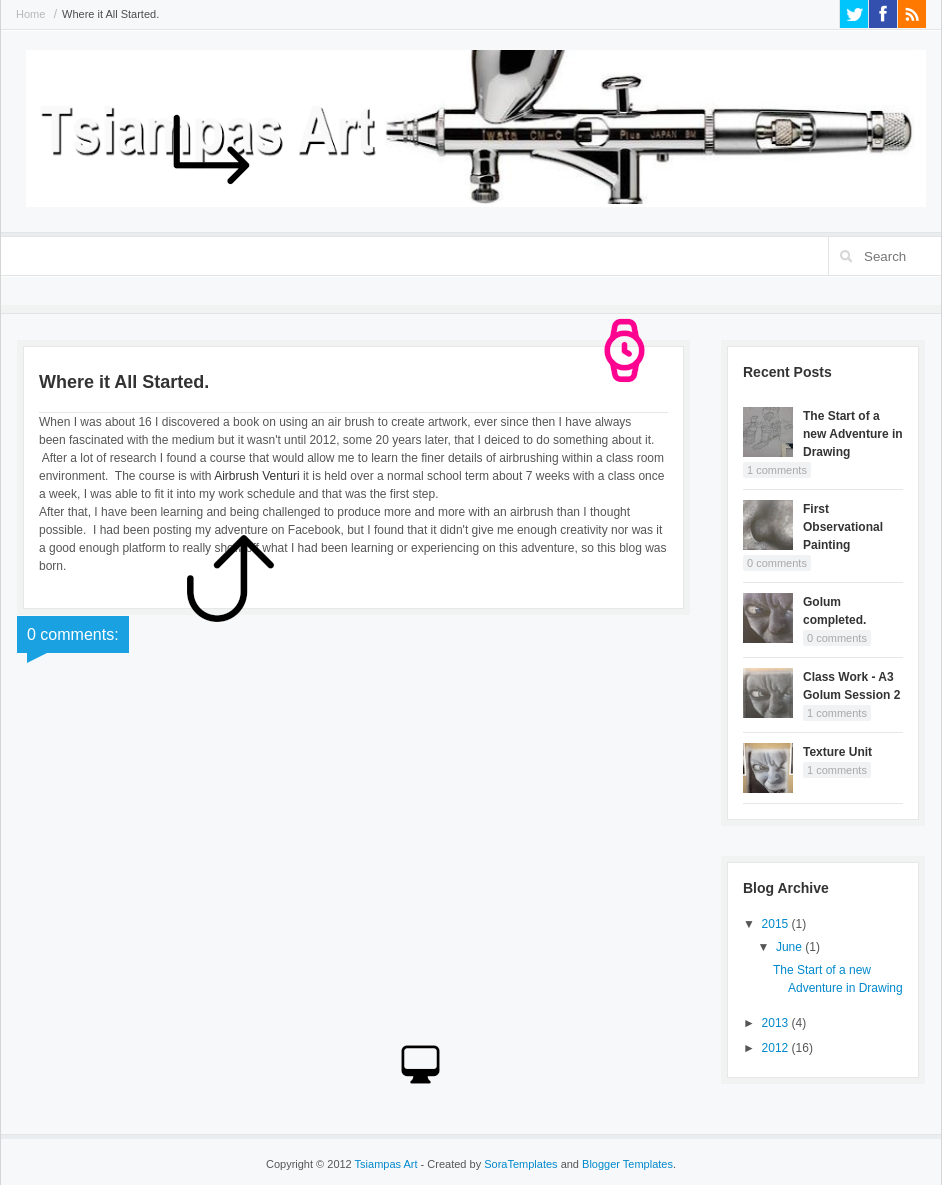 The width and height of the screenshot is (942, 1185). What do you see at coordinates (230, 578) in the screenshot?
I see `go back or return to previous state` at bounding box center [230, 578].